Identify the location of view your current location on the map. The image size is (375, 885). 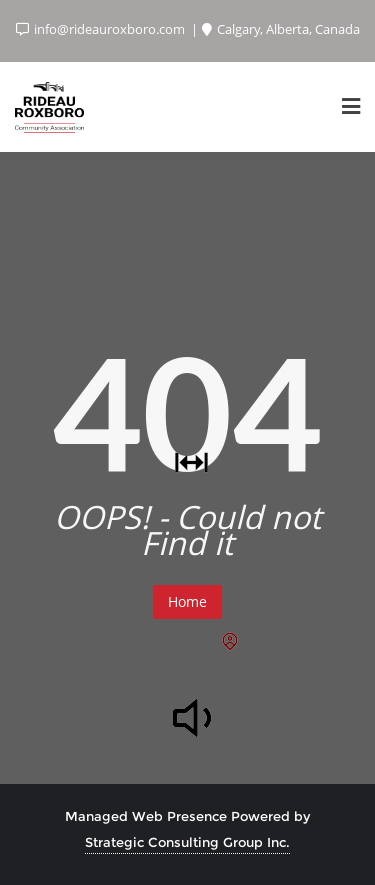
(230, 641).